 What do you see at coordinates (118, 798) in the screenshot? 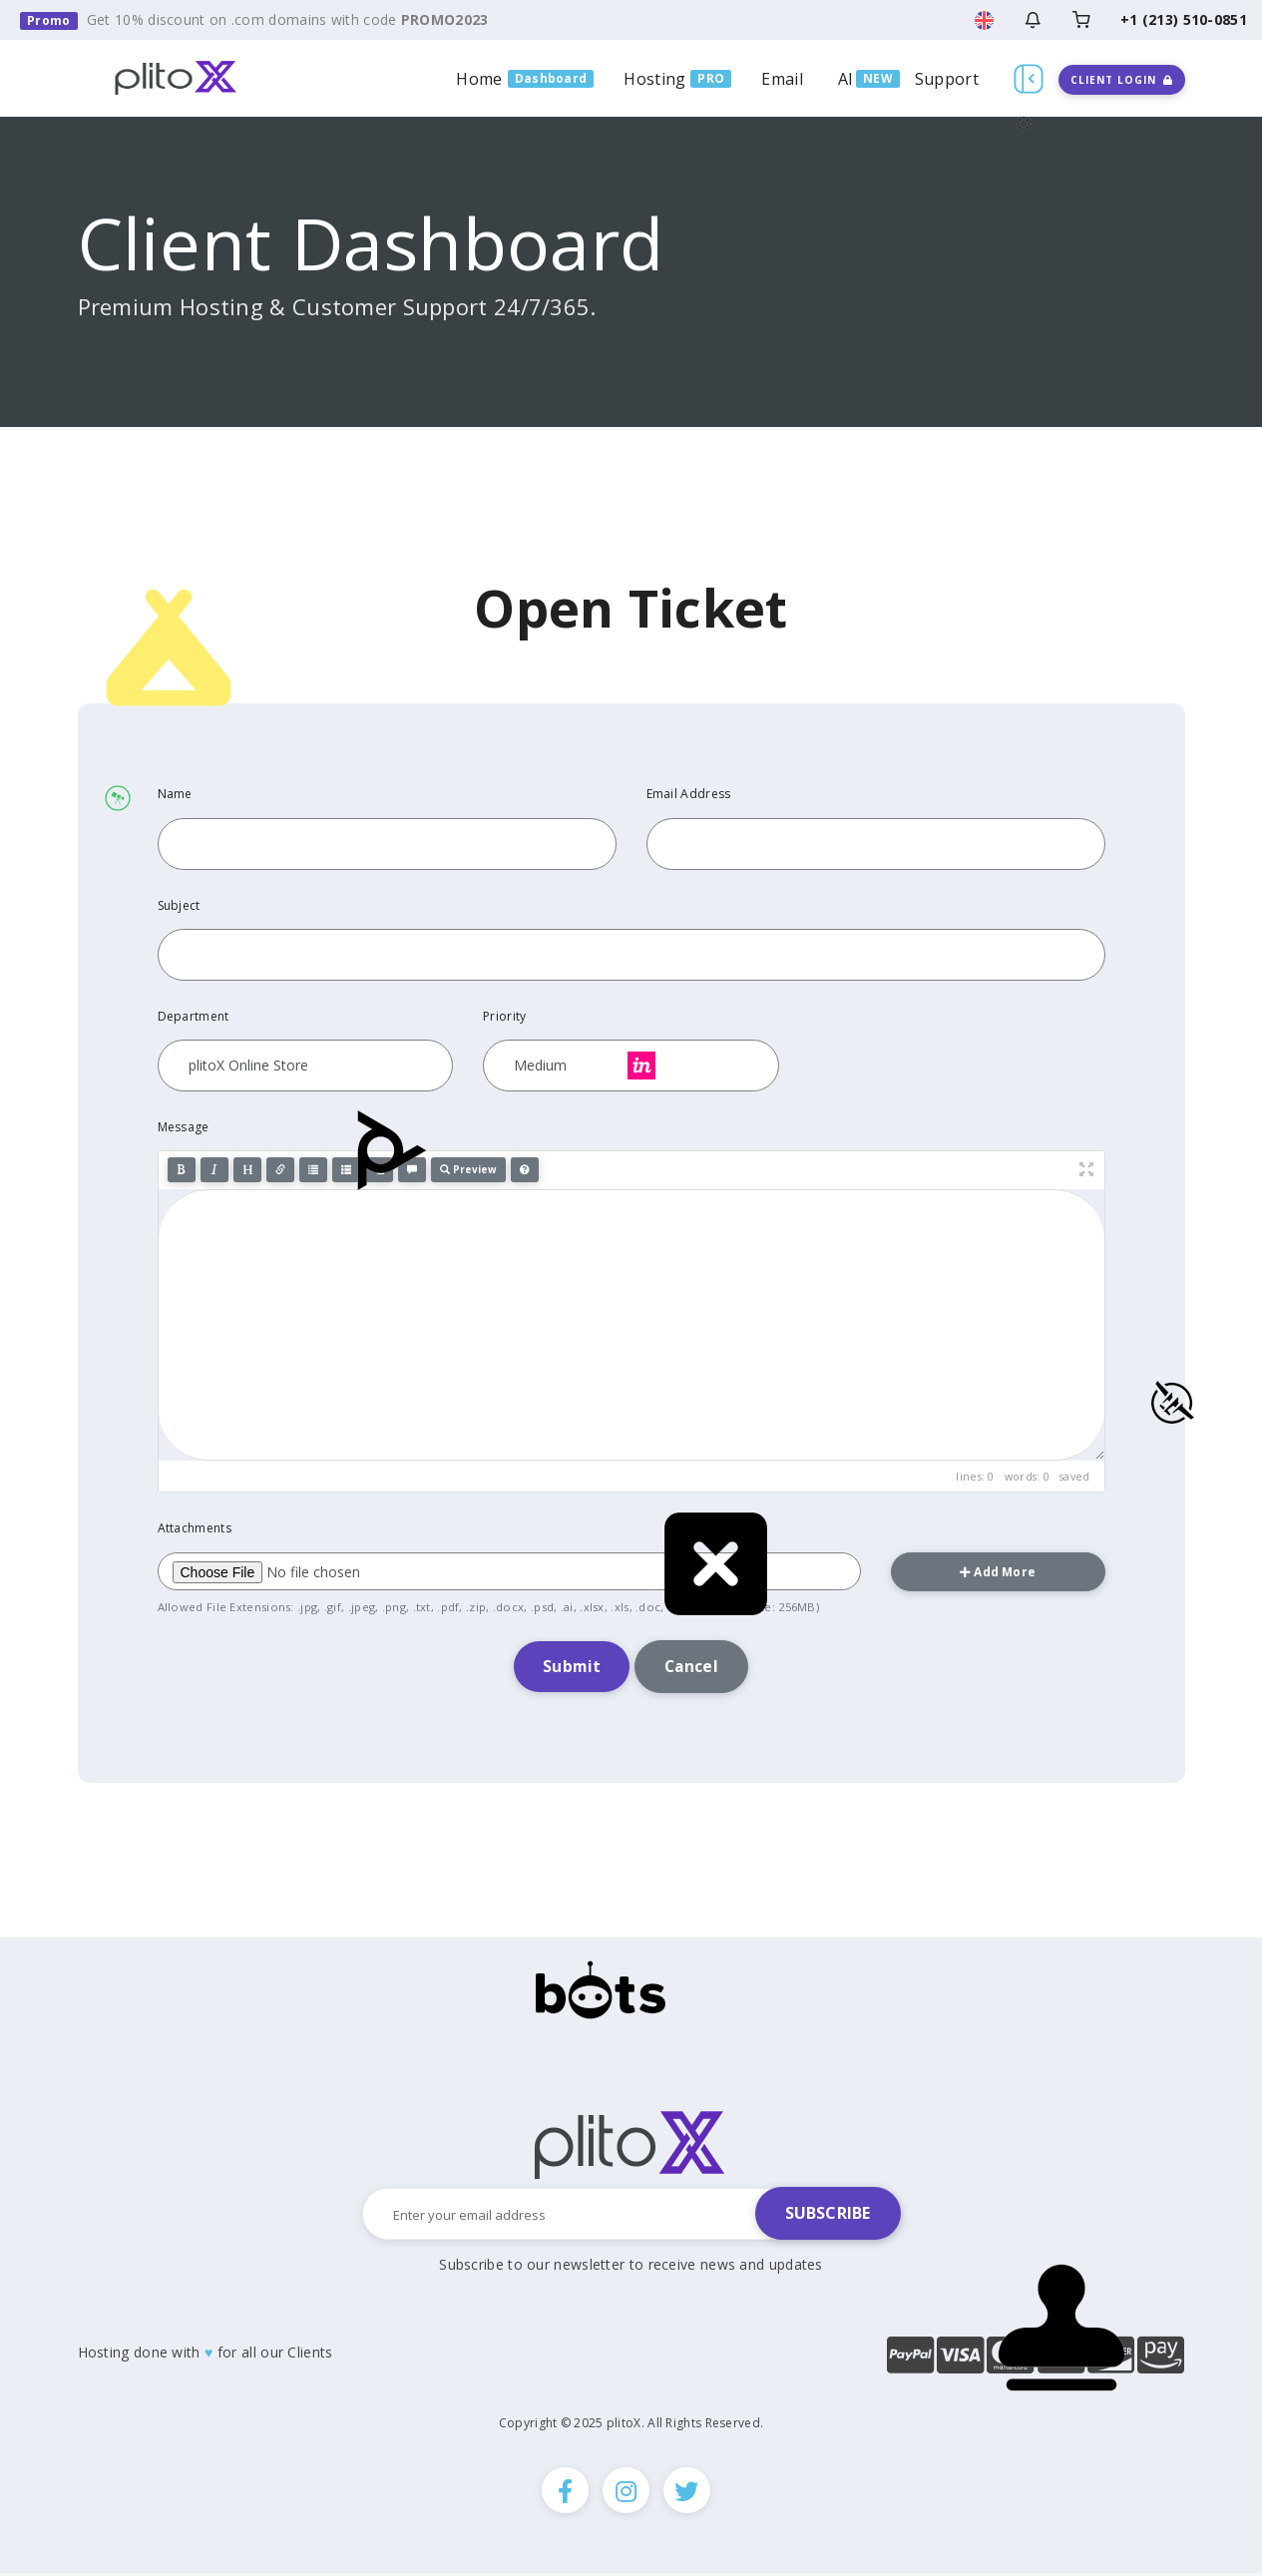
I see `WPExplorer WordPress themes and resources logo` at bounding box center [118, 798].